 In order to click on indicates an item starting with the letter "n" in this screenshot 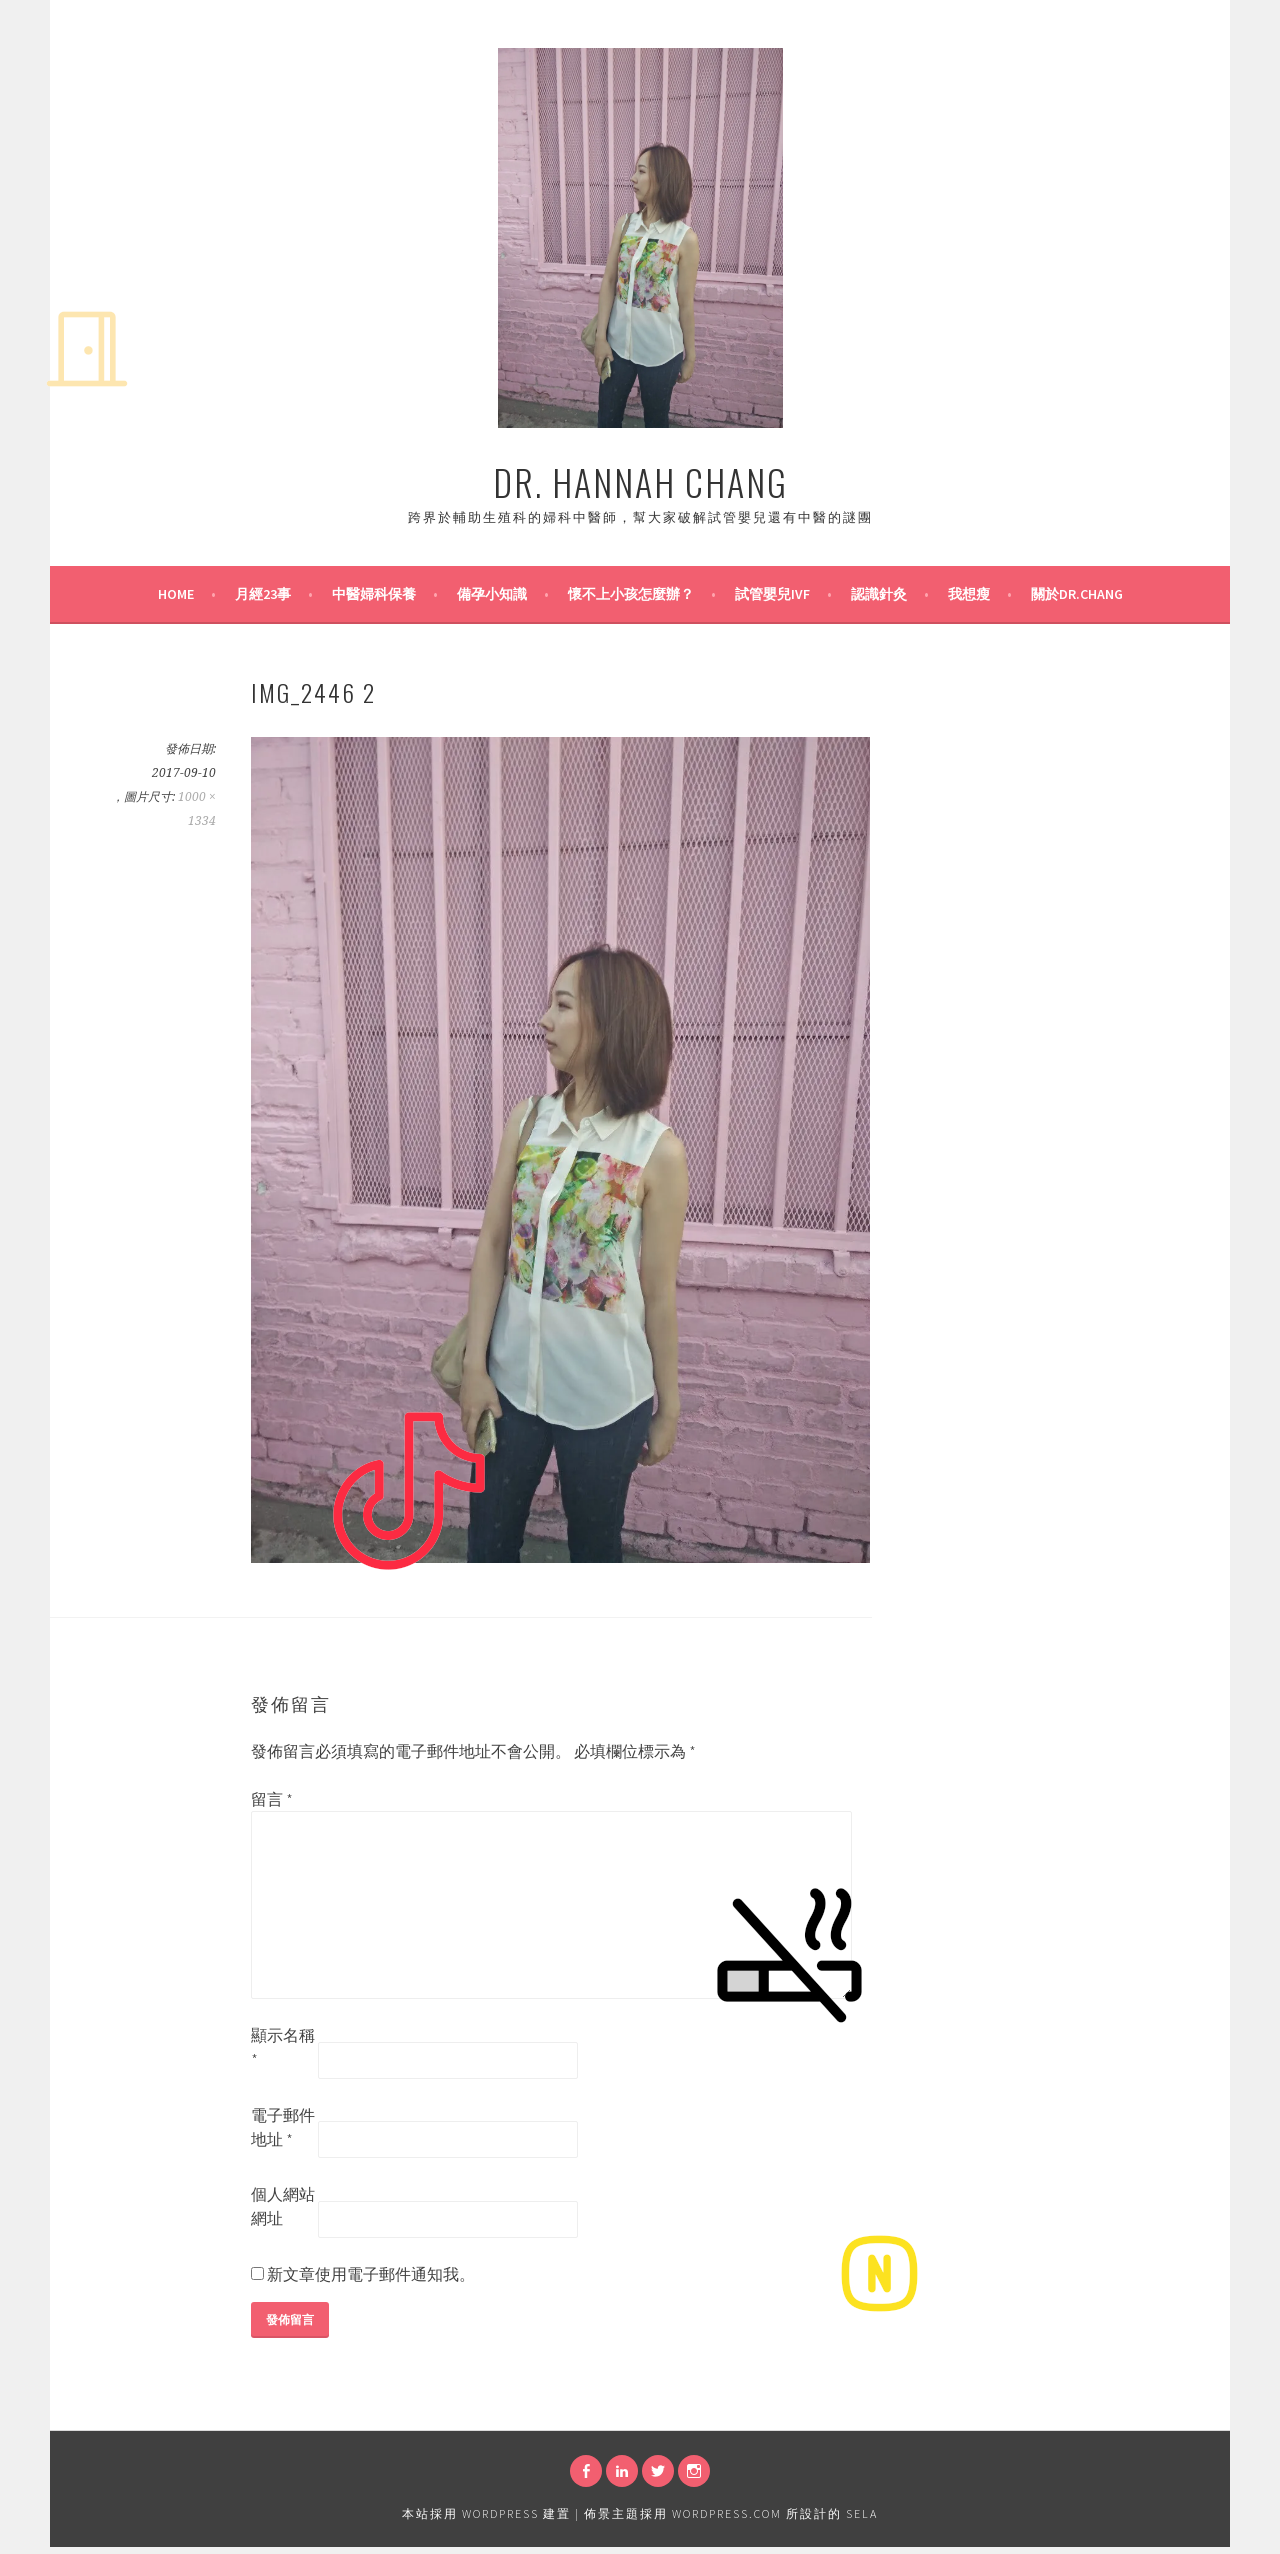, I will do `click(879, 2273)`.